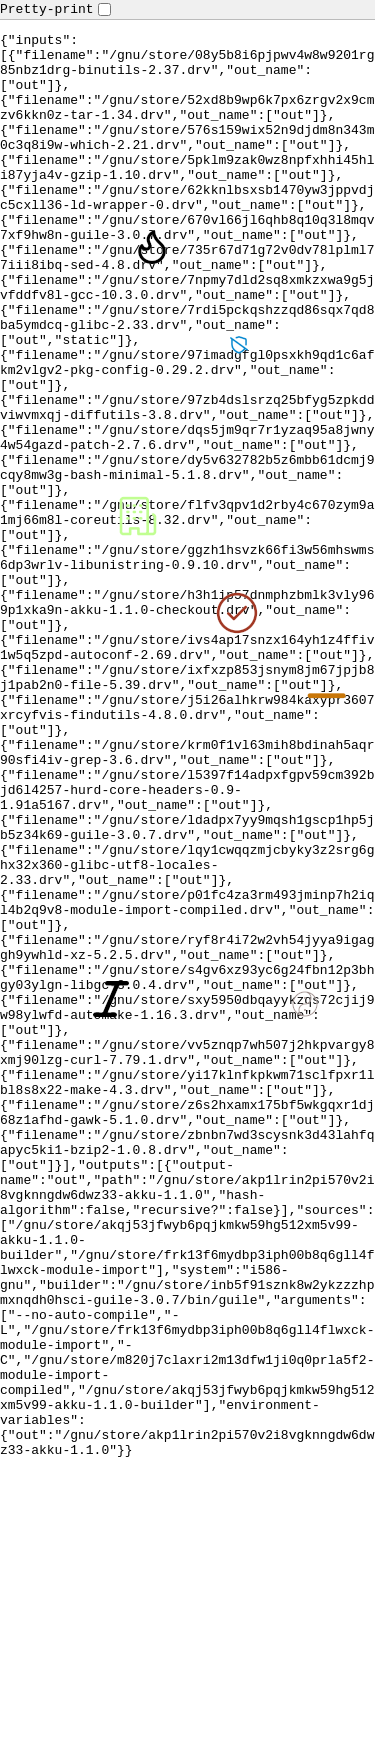 Image resolution: width=375 pixels, height=1756 pixels. What do you see at coordinates (237, 613) in the screenshot?
I see `indicates a closed or resolved issue` at bounding box center [237, 613].